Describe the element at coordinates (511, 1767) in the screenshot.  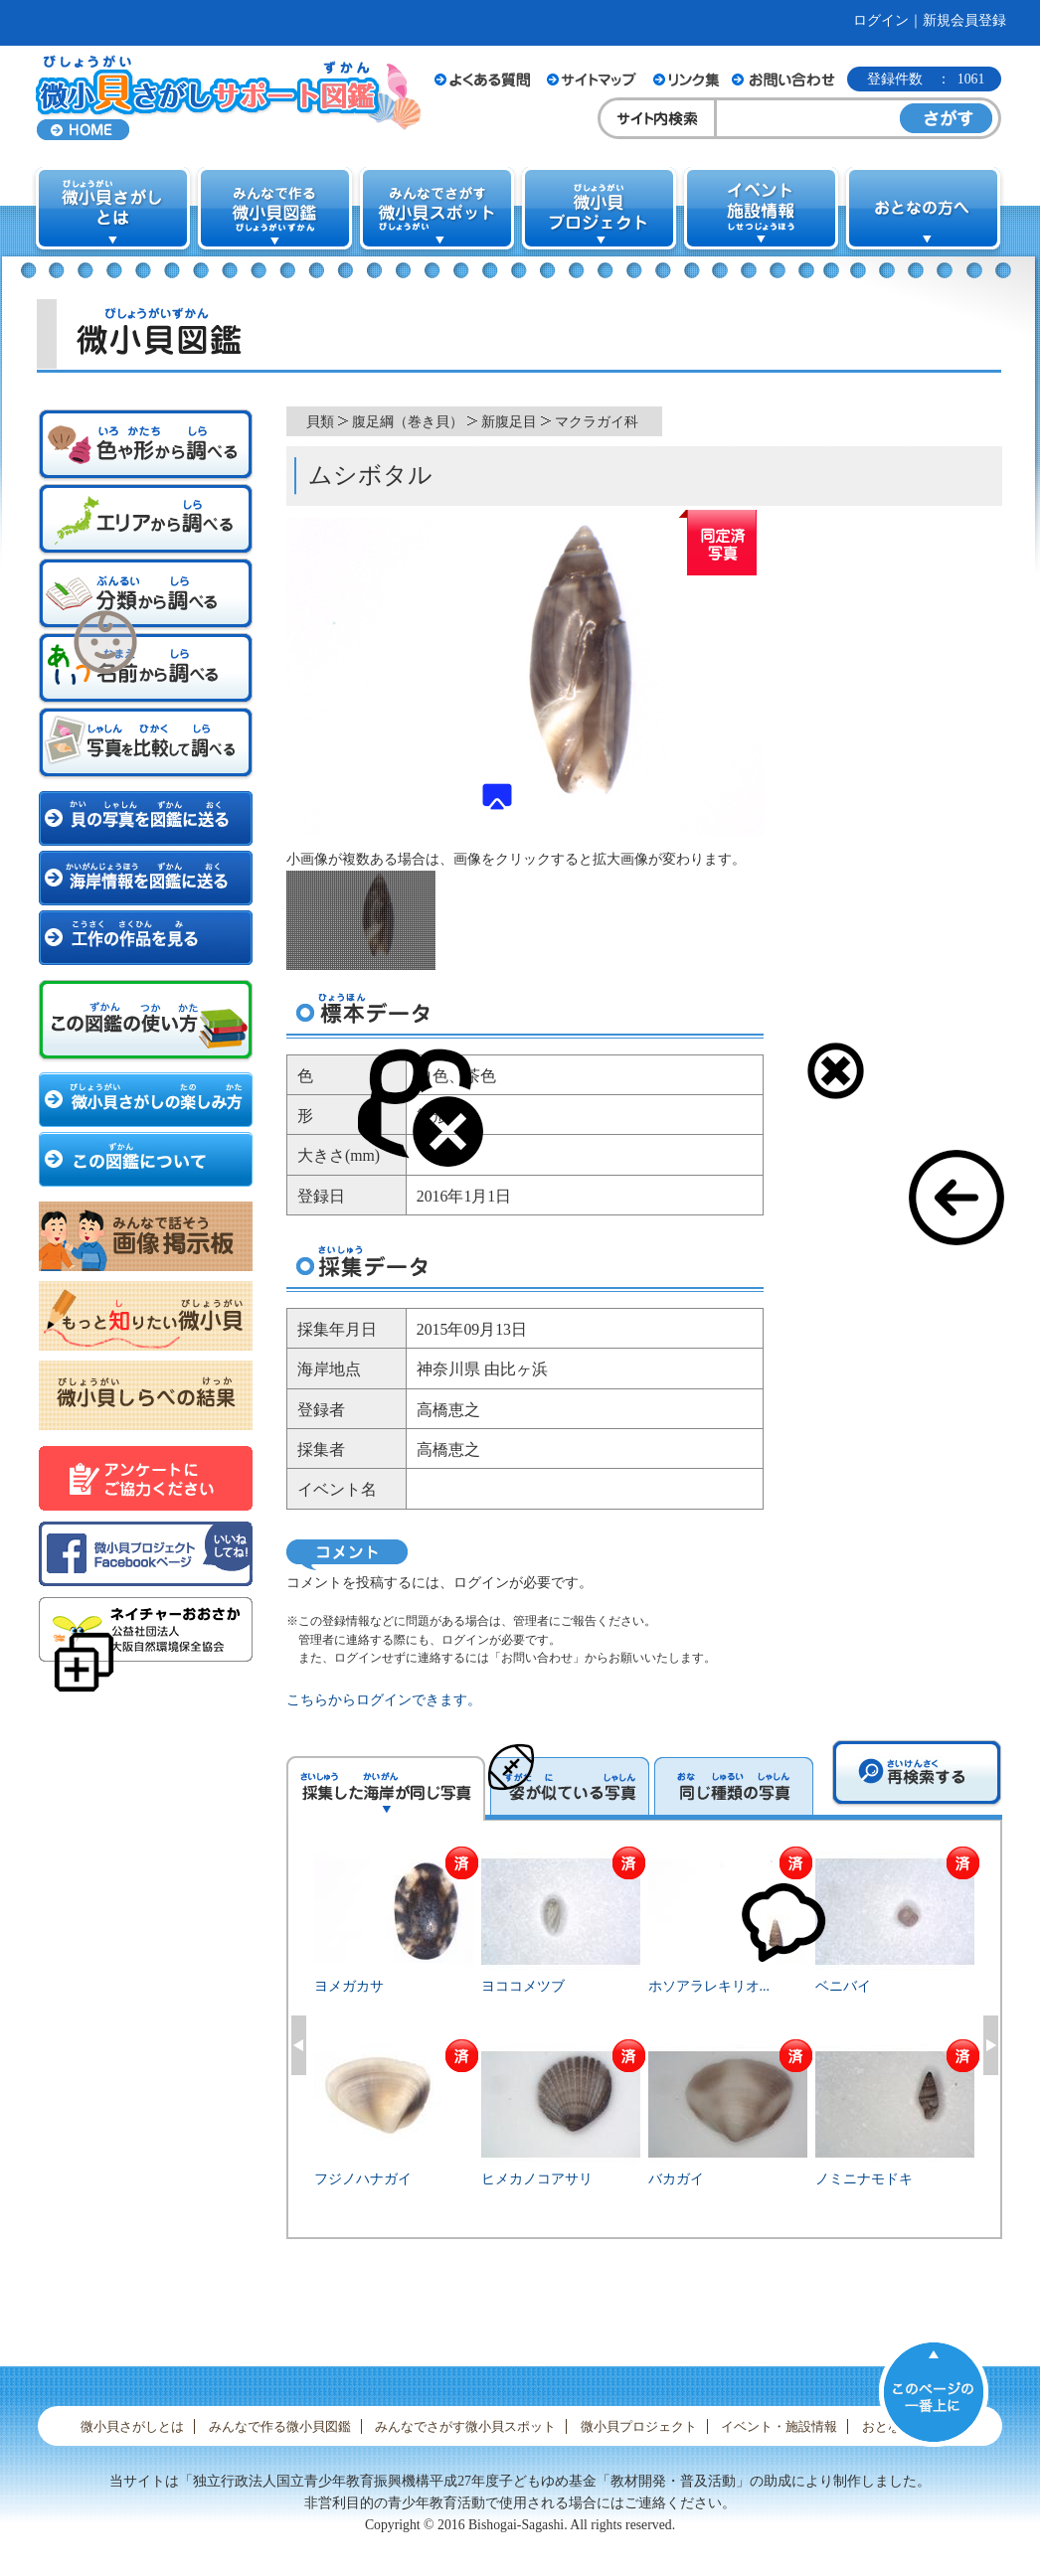
I see `access sports scores and updates` at that location.